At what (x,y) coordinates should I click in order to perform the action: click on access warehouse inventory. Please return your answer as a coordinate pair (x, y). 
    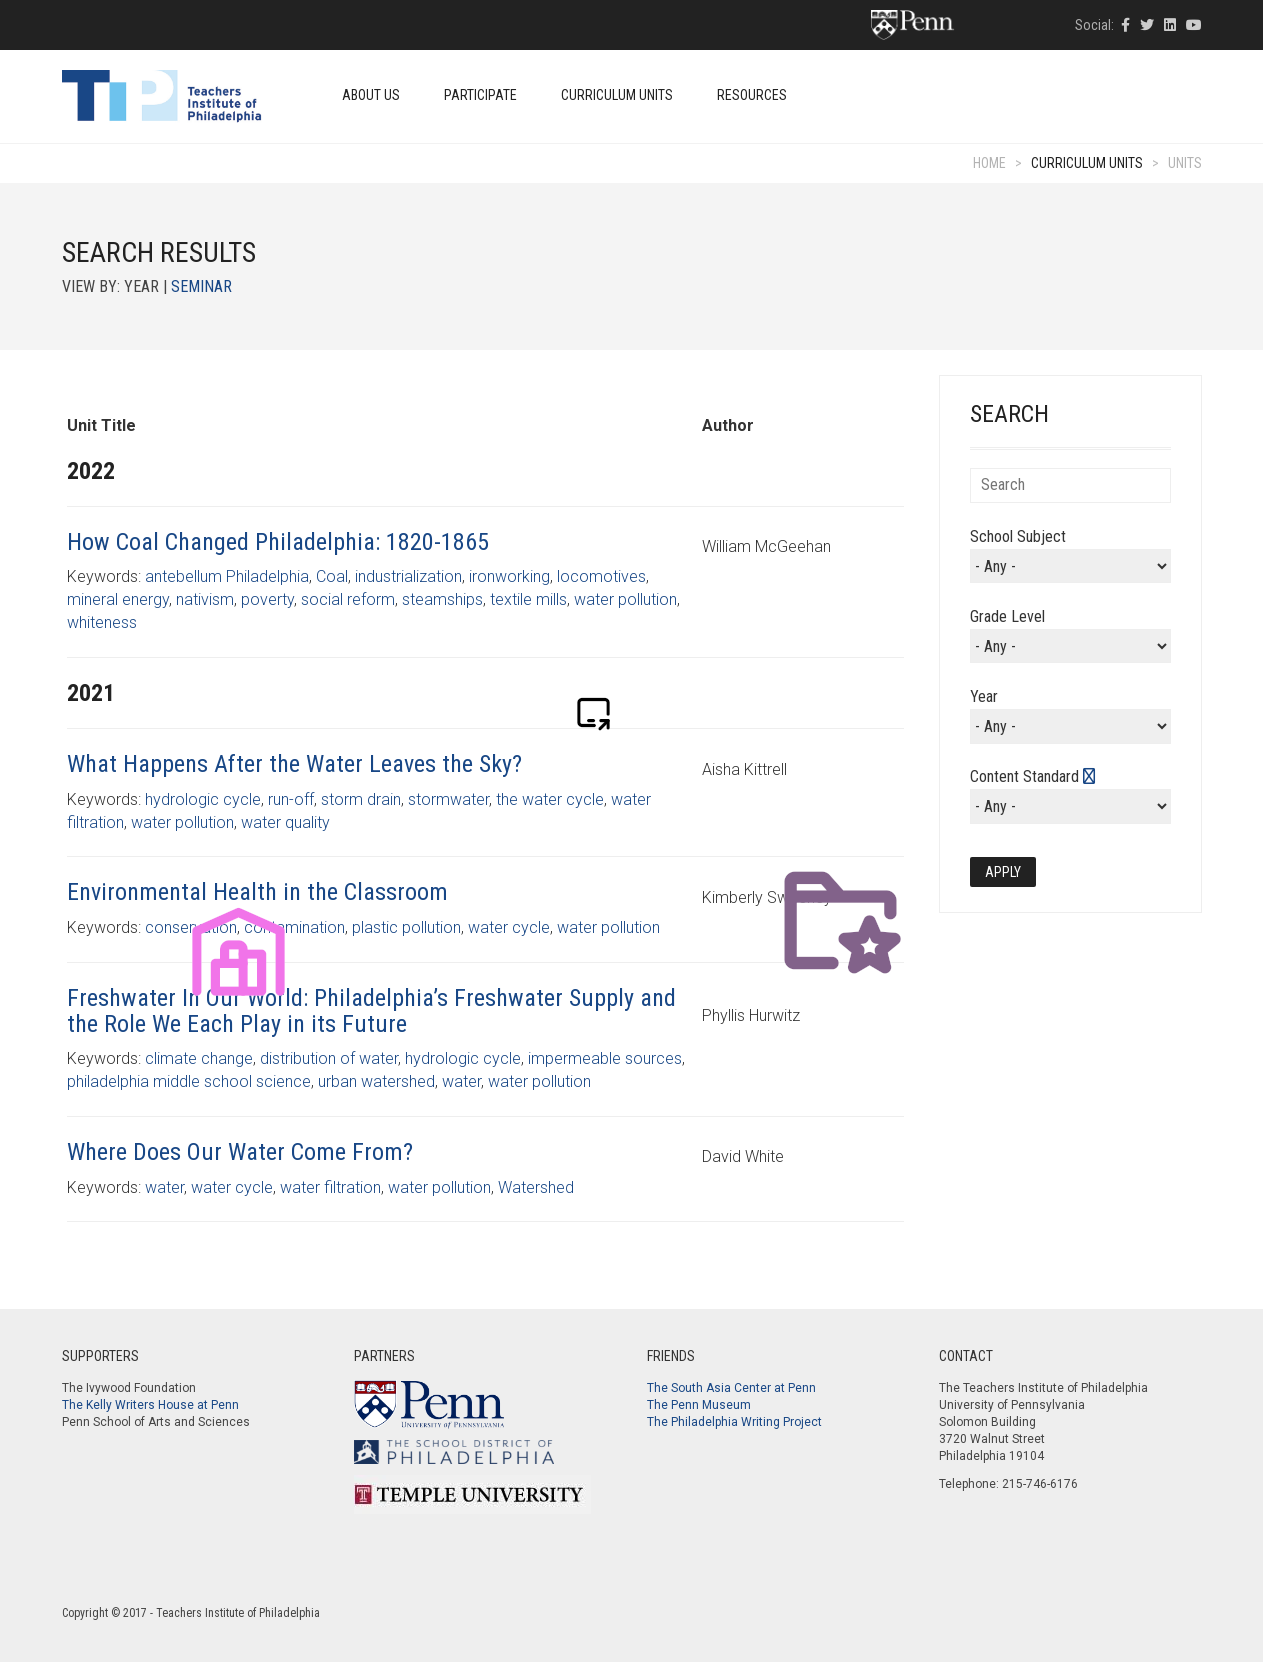
    Looking at the image, I should click on (238, 949).